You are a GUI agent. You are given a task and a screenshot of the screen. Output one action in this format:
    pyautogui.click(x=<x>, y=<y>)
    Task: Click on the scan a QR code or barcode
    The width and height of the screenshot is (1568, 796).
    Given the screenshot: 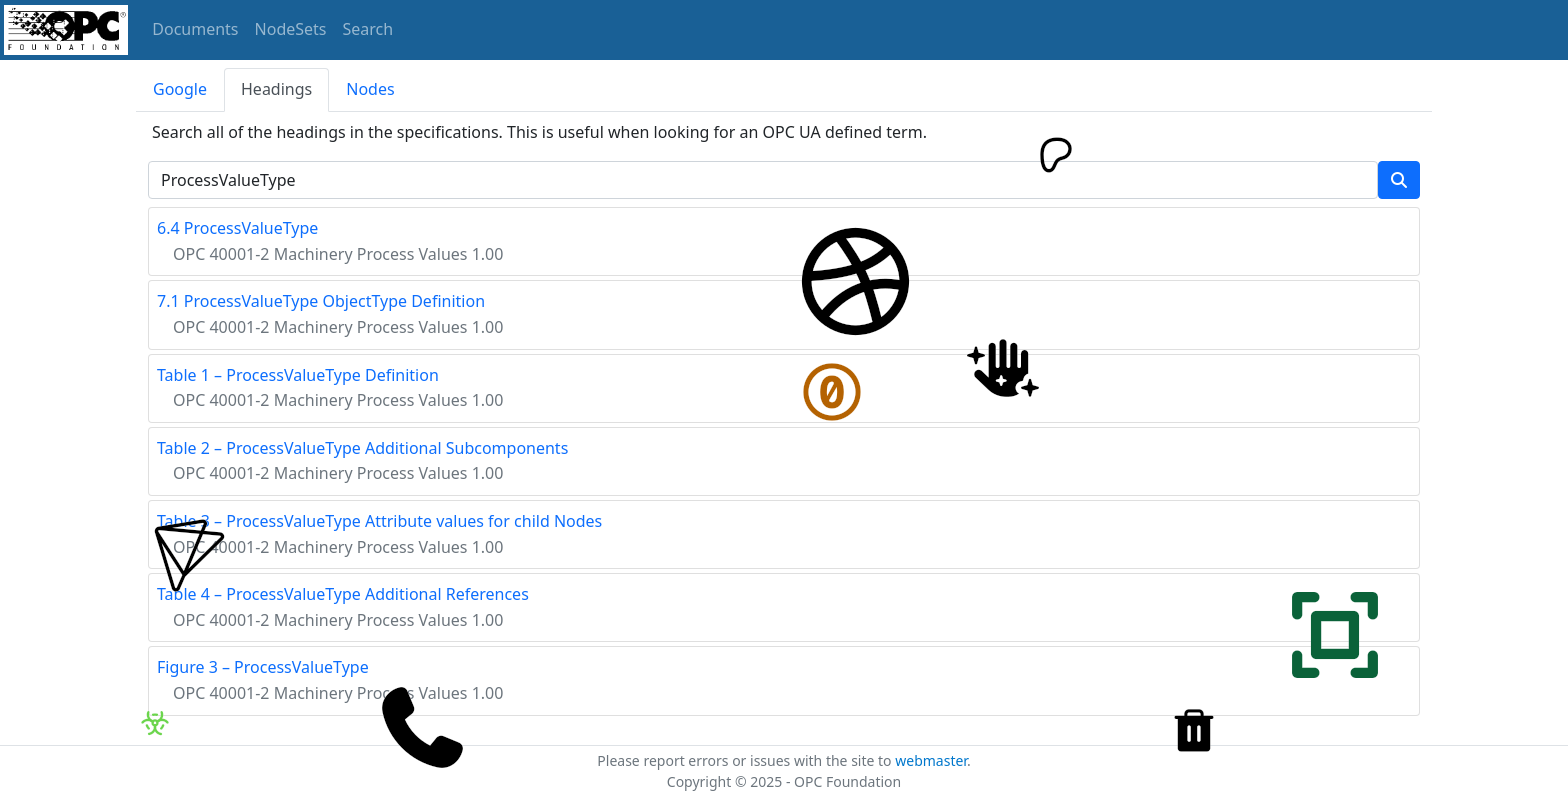 What is the action you would take?
    pyautogui.click(x=1335, y=635)
    